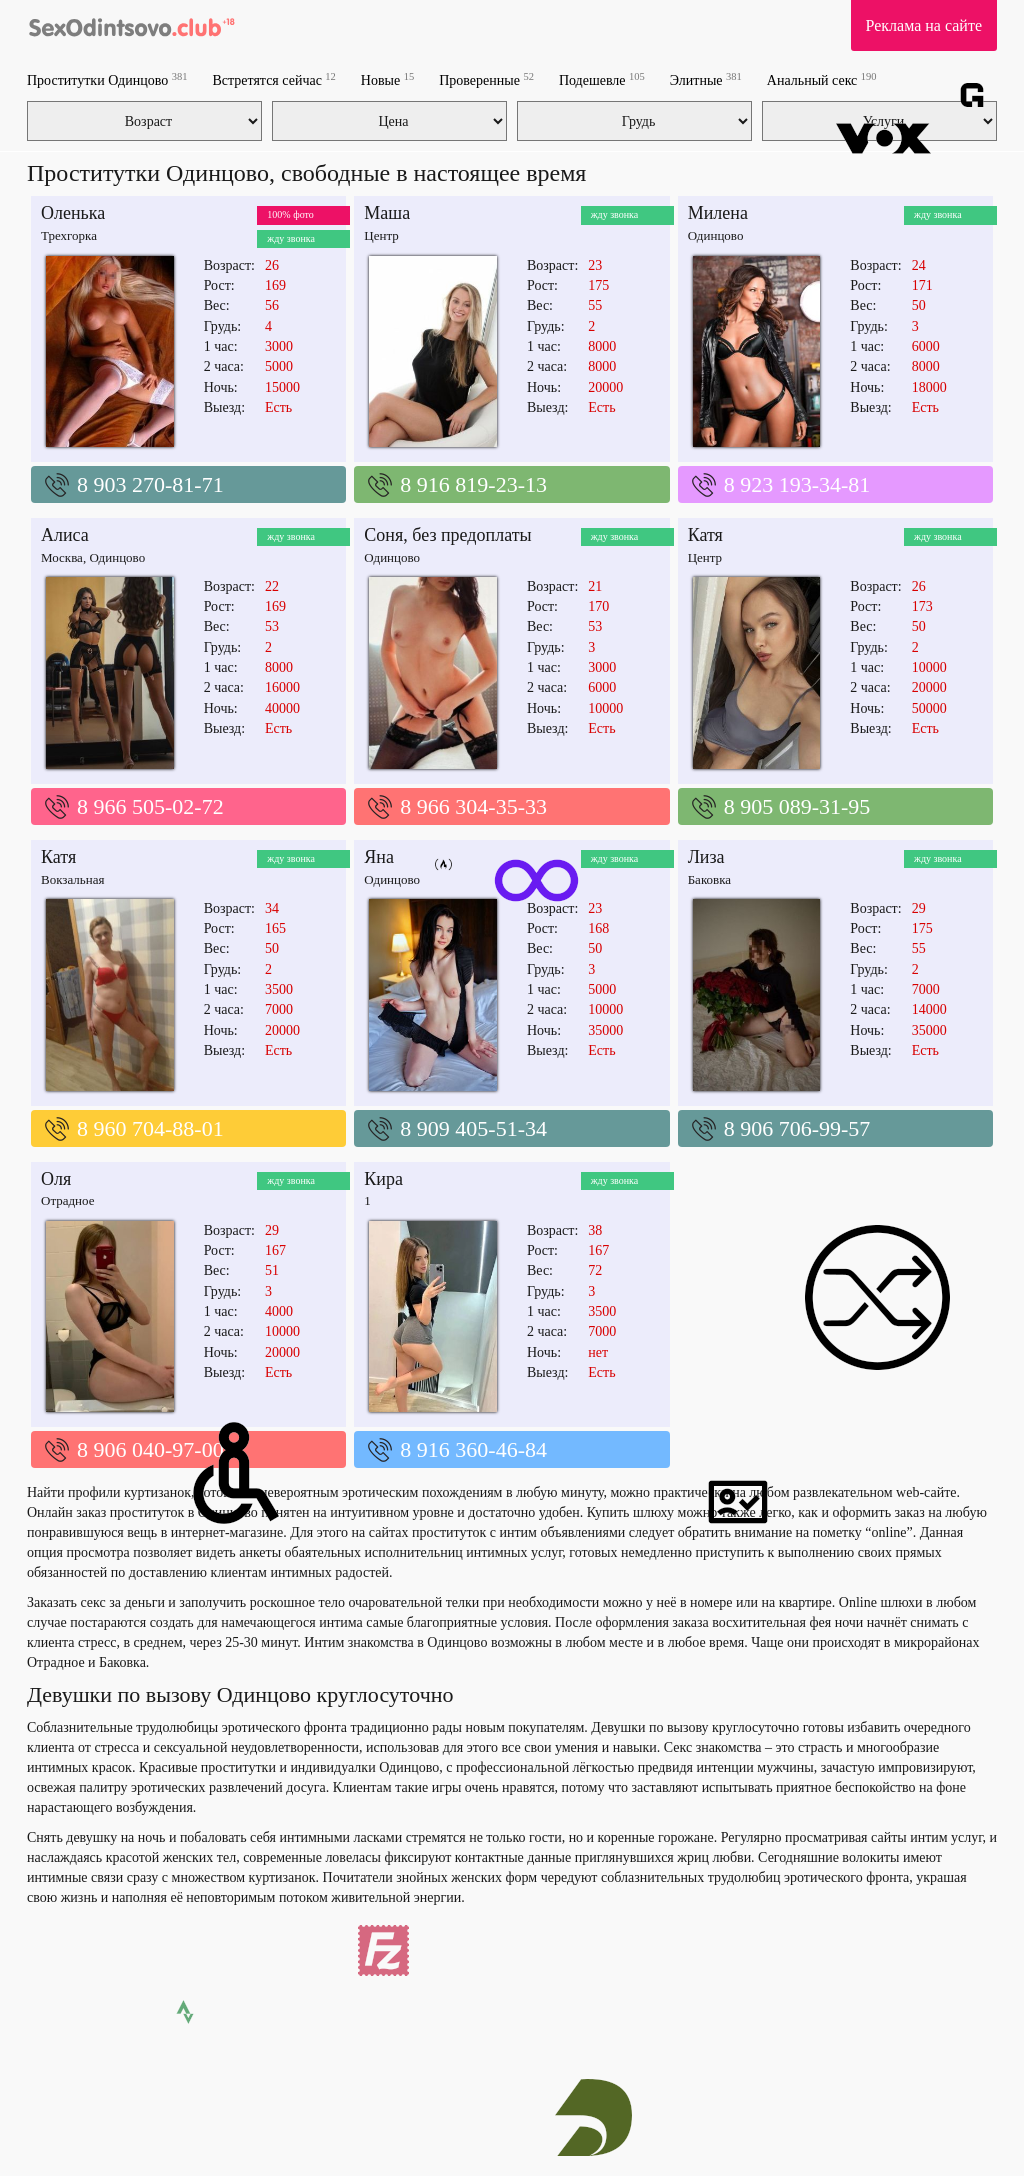  What do you see at coordinates (536, 880) in the screenshot?
I see `indicates unlimited or infinite content` at bounding box center [536, 880].